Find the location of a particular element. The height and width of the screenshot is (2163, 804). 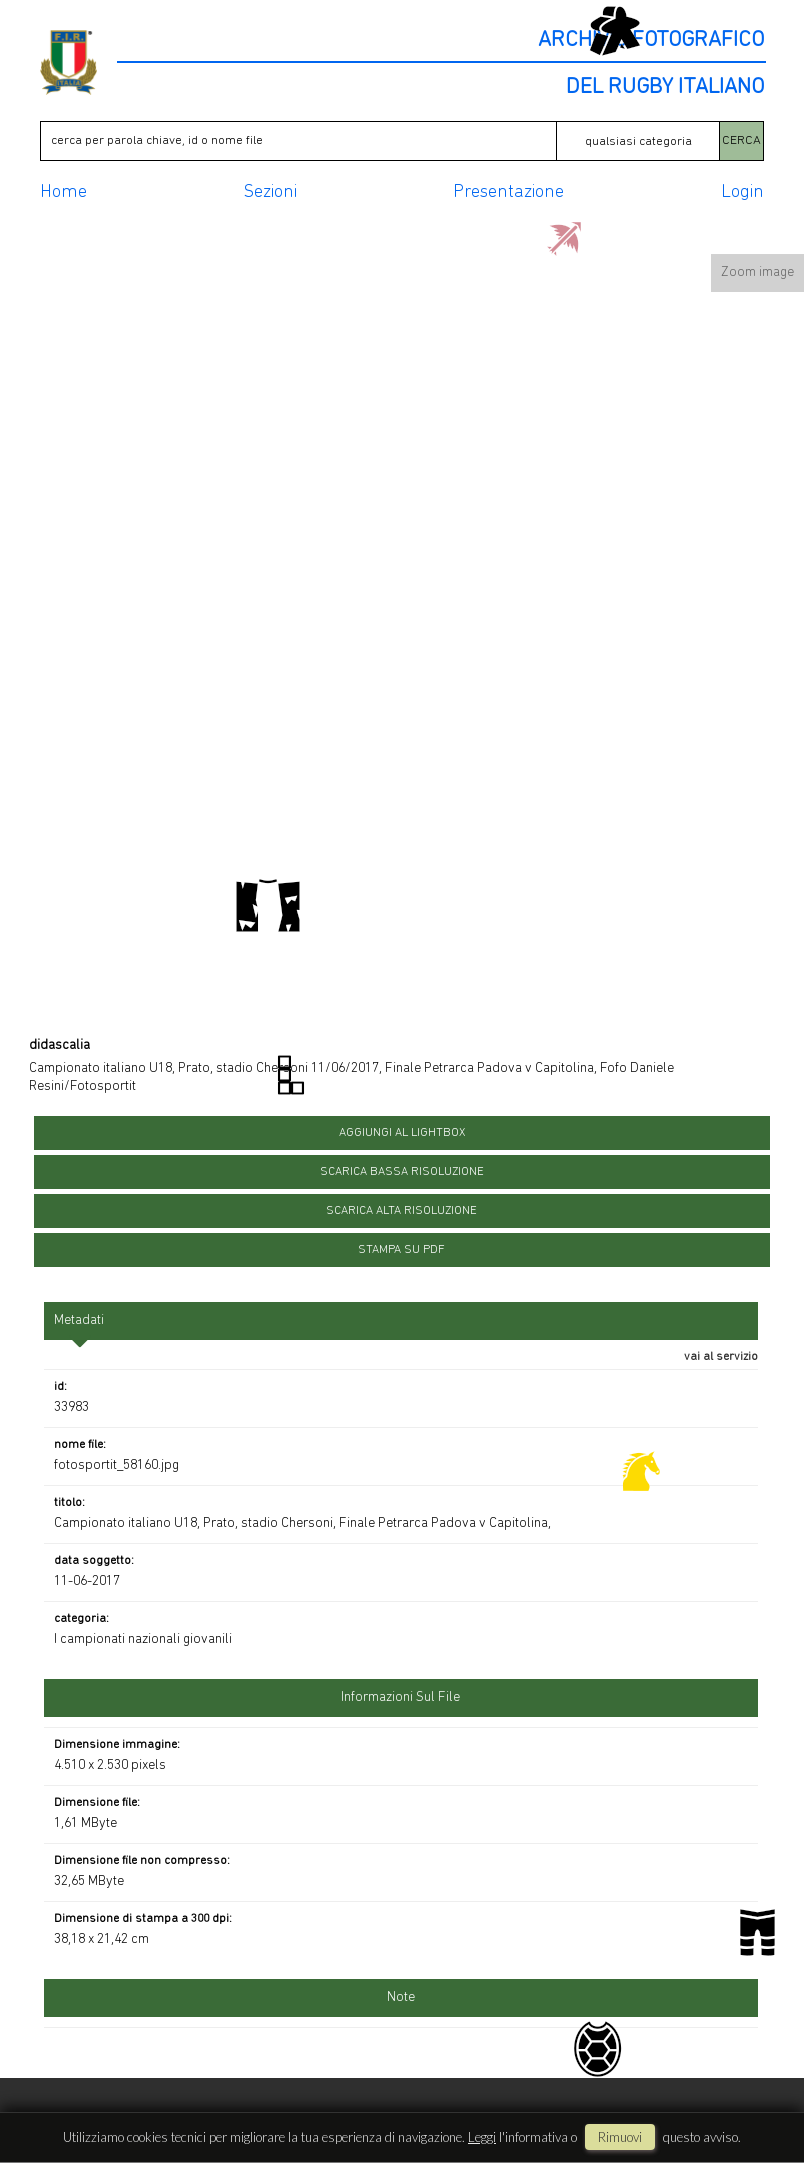

indicates an L-shaped tetromino piece in a puzzle game is located at coordinates (291, 1075).